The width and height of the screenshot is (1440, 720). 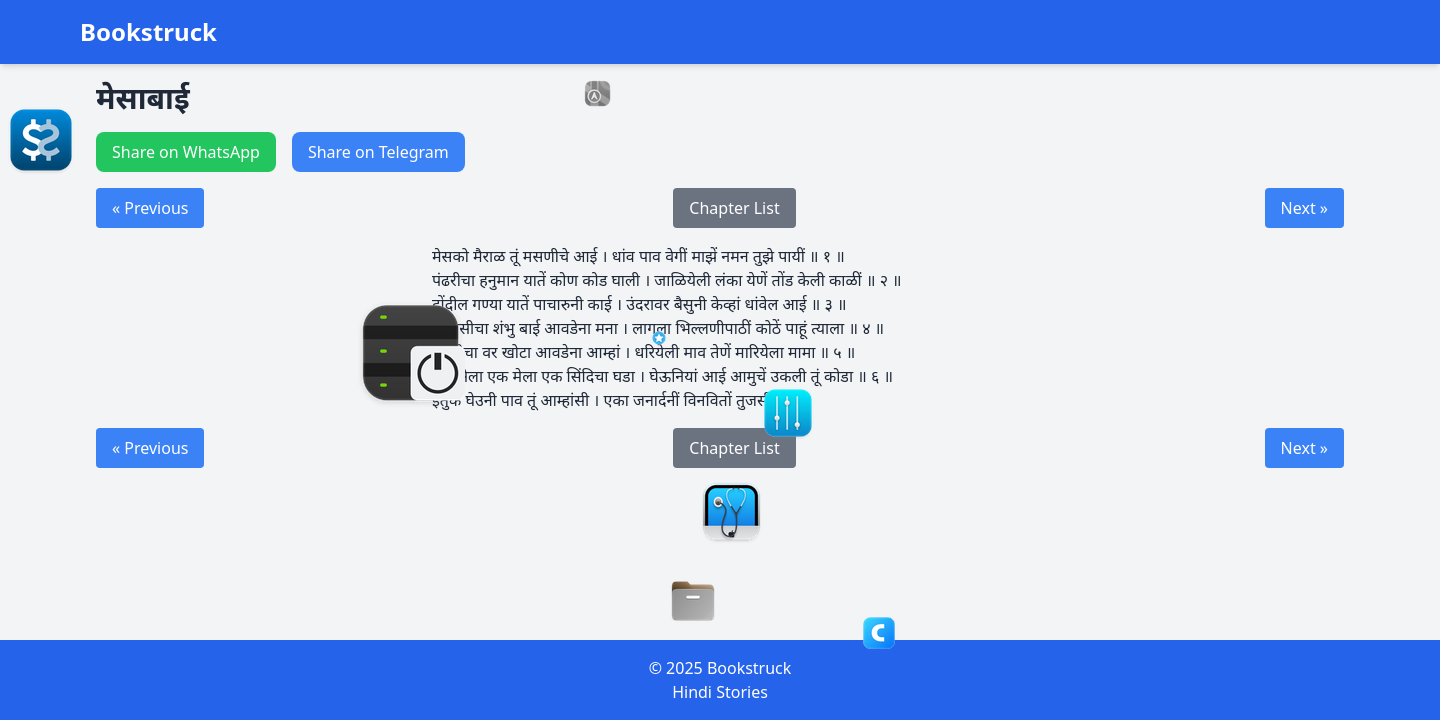 What do you see at coordinates (879, 633) in the screenshot?
I see `open the Cura 3D printing slicer application` at bounding box center [879, 633].